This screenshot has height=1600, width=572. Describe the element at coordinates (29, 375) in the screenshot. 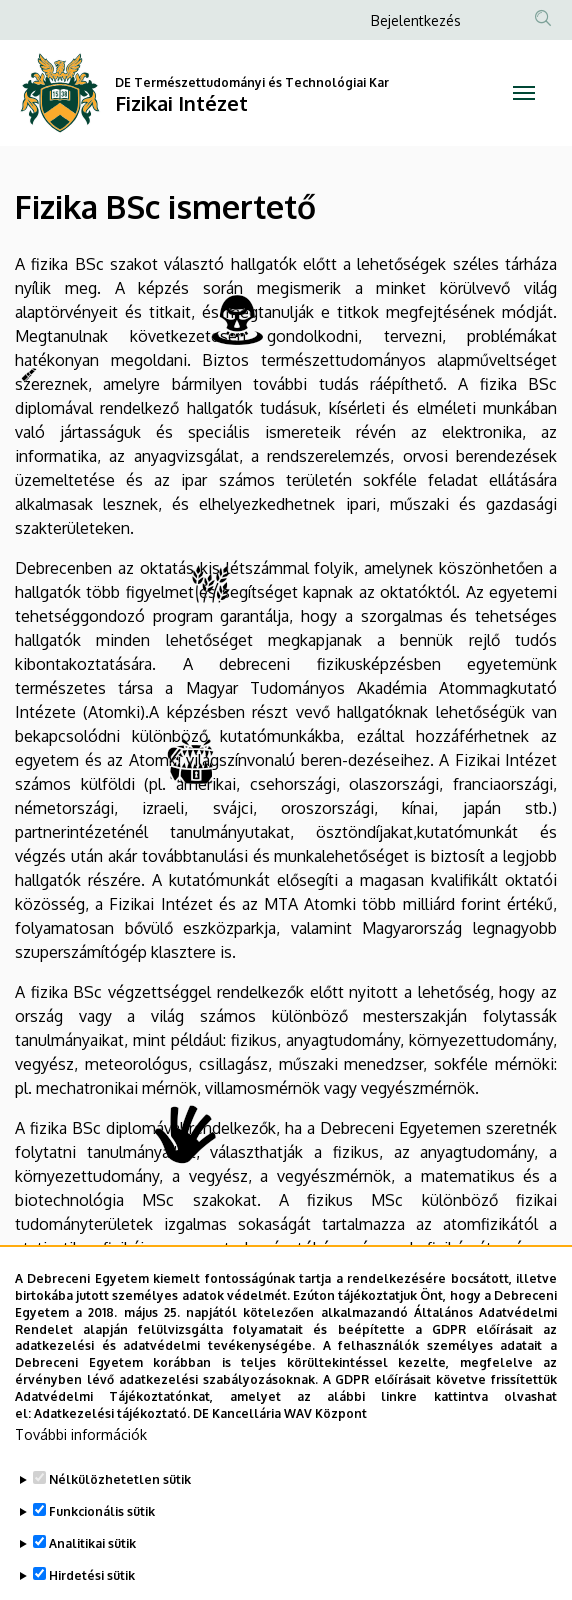

I see `access makeup or beauty tools` at that location.